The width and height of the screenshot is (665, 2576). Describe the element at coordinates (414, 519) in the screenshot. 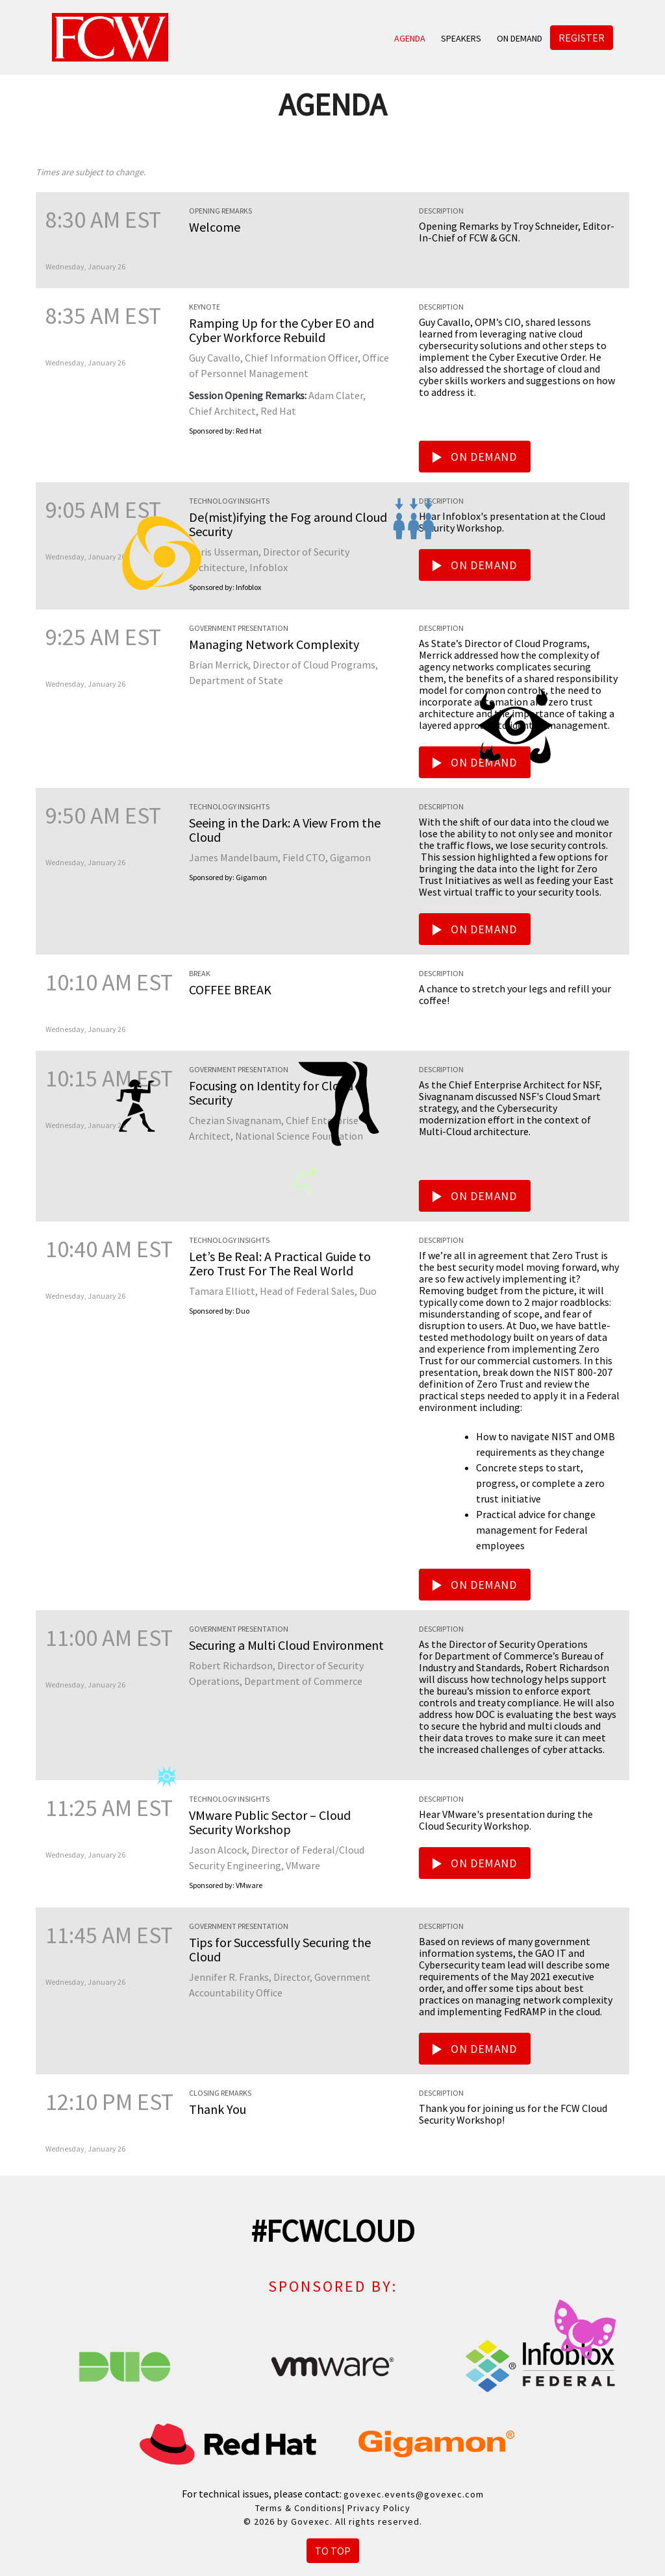

I see `downgrade team membership or plan tier` at that location.